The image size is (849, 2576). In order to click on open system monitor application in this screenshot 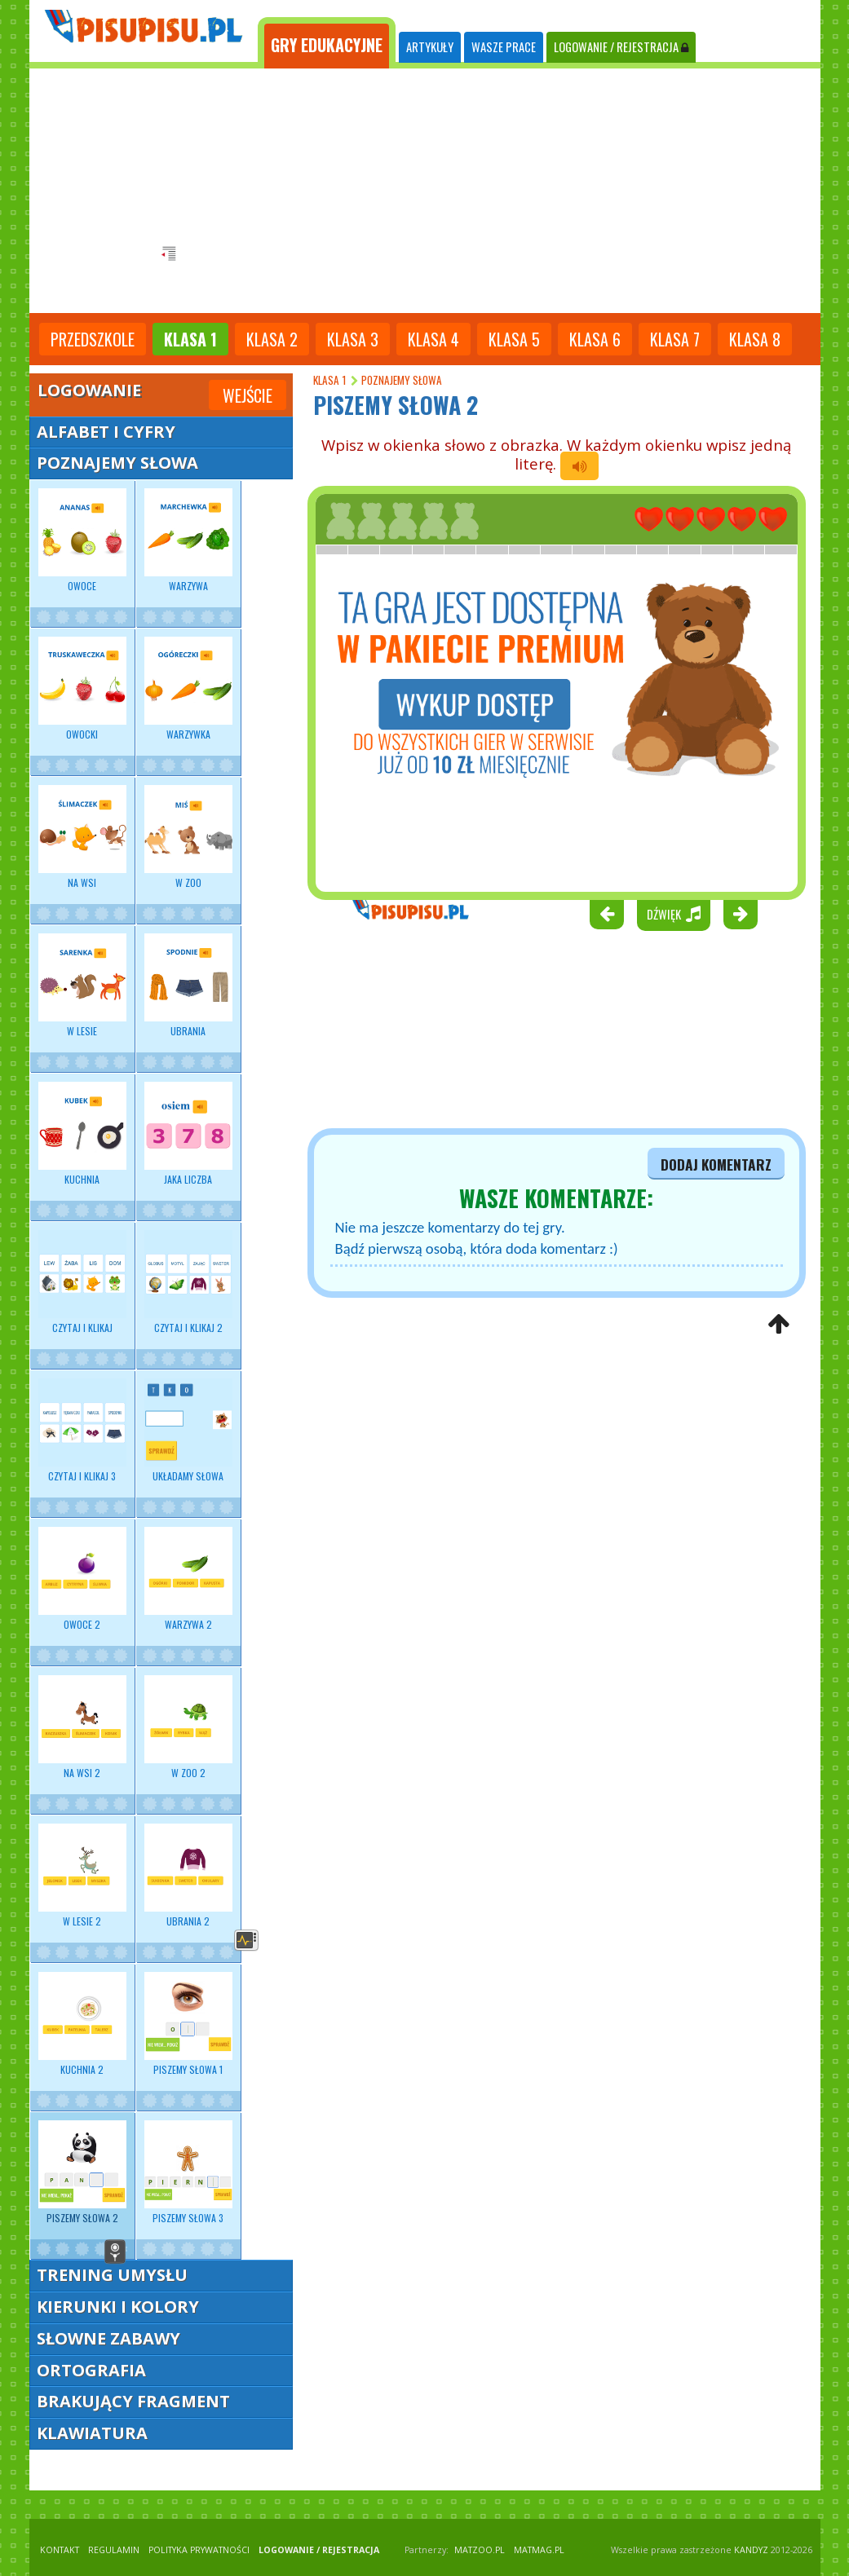, I will do `click(246, 1940)`.